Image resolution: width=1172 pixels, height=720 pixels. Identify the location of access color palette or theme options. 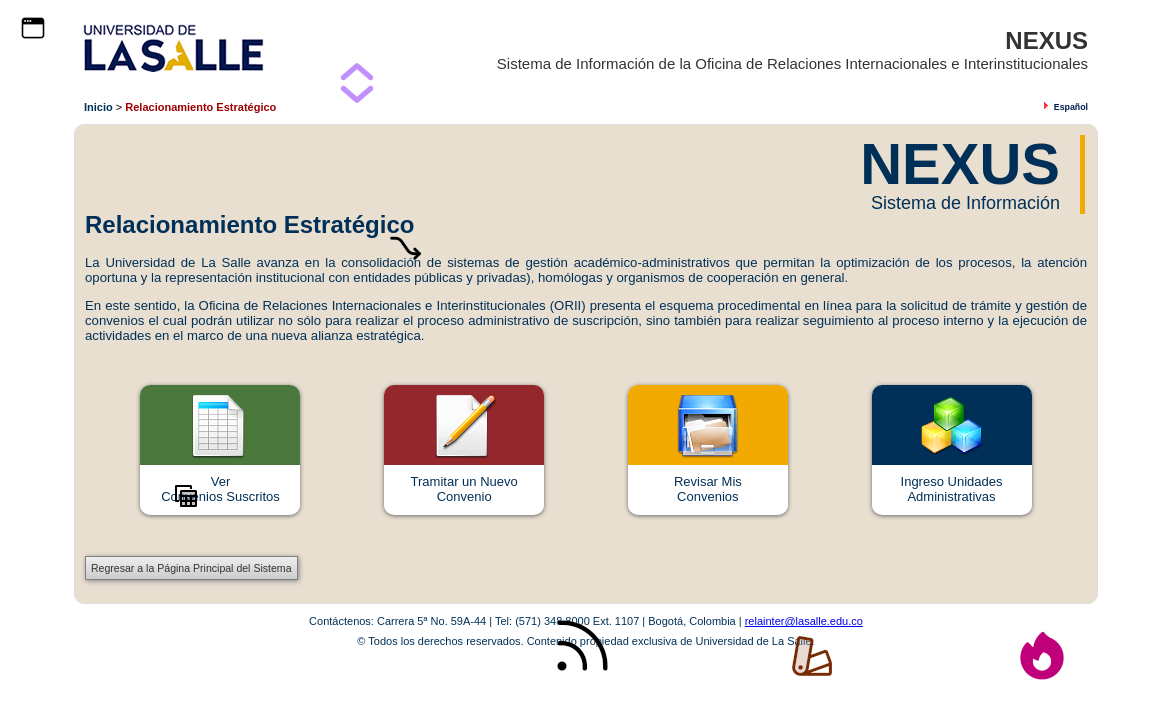
(810, 657).